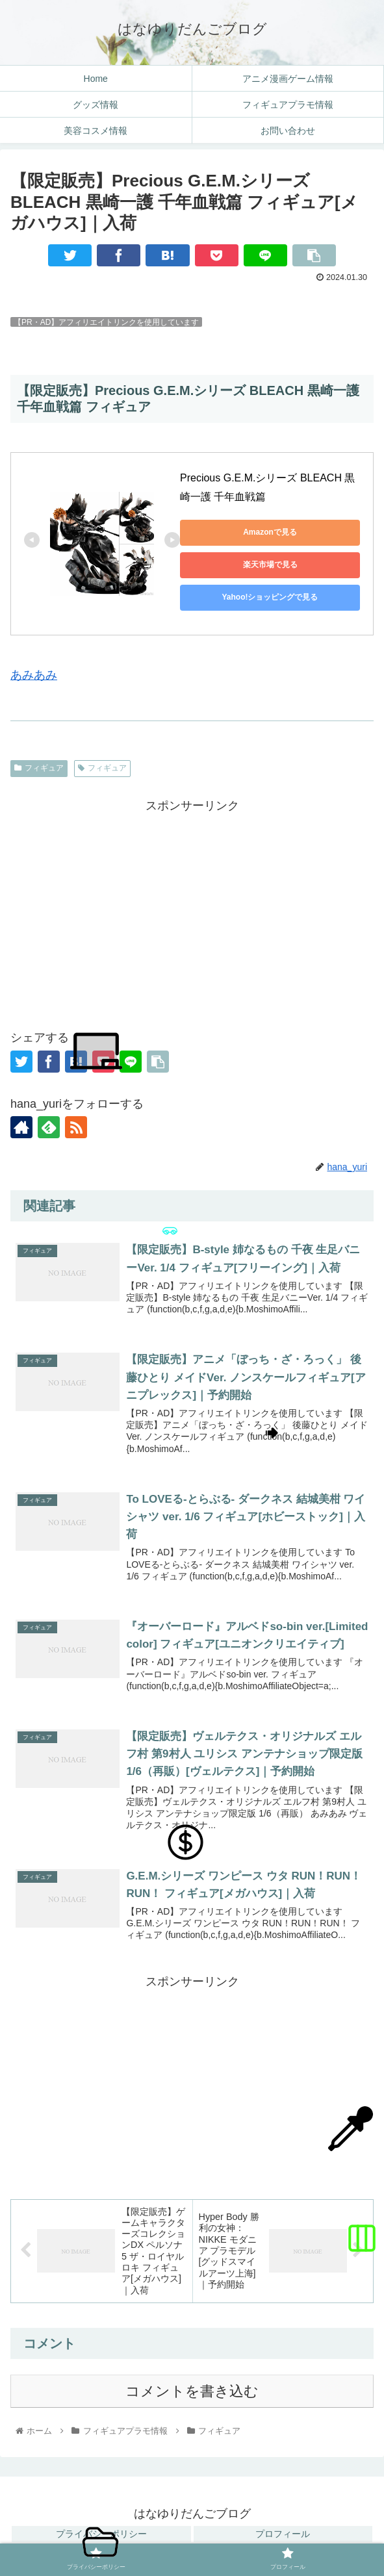  I want to click on access presentation or whiteboard mode, so click(96, 1052).